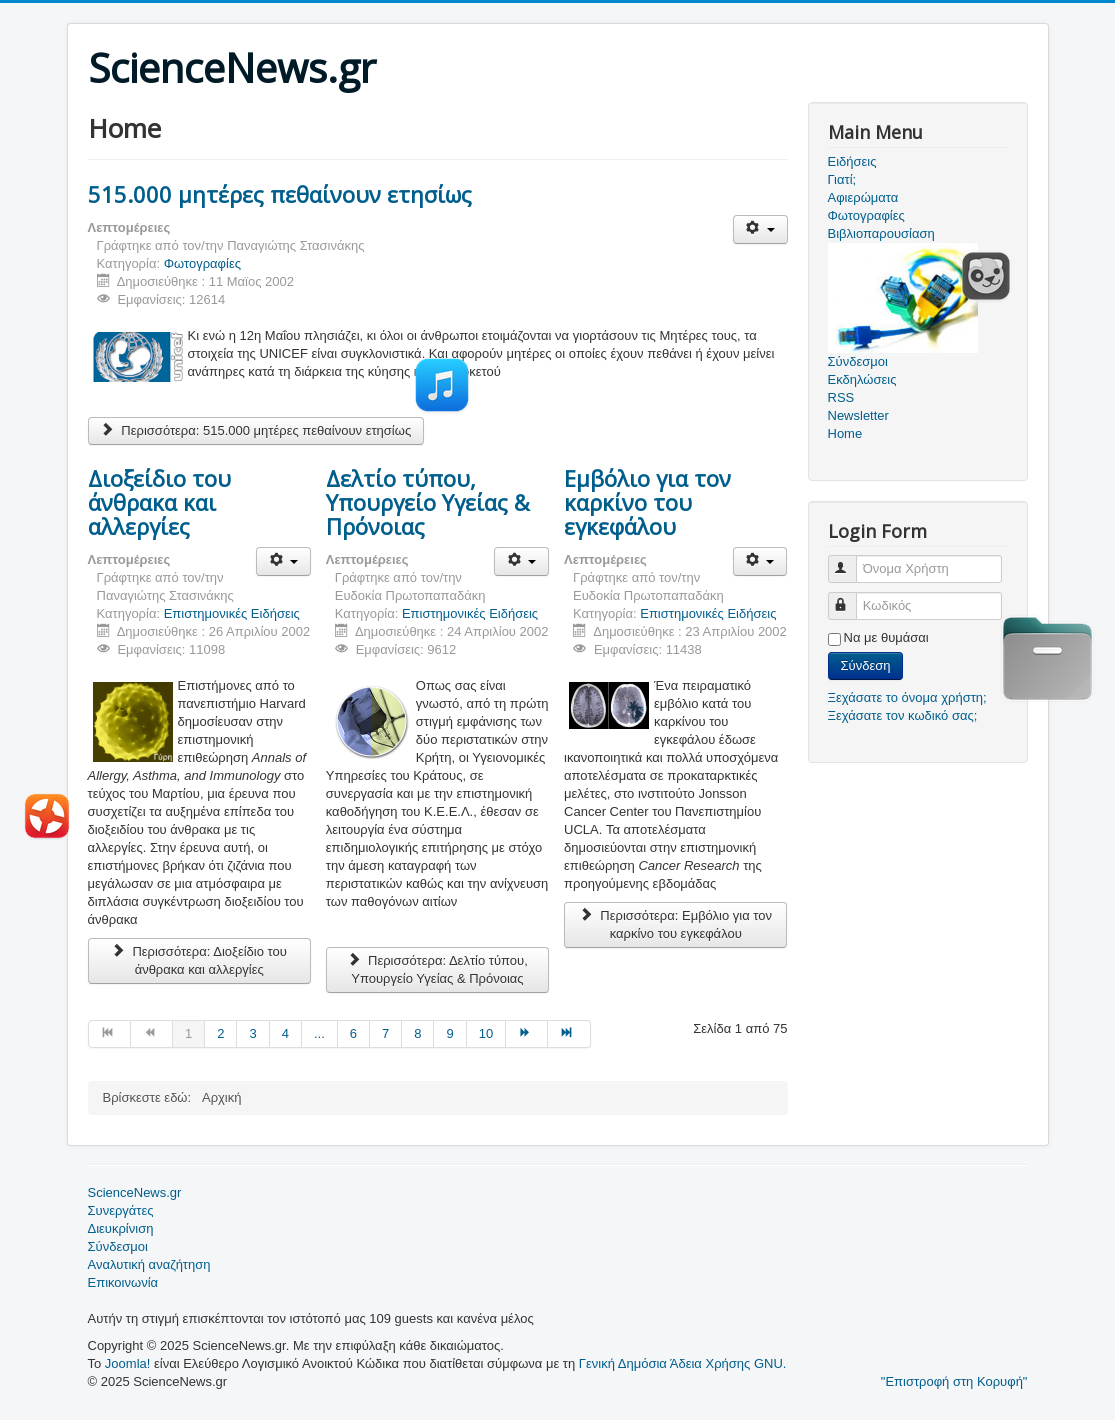  What do you see at coordinates (986, 276) in the screenshot?
I see `launch puppy linux operating system` at bounding box center [986, 276].